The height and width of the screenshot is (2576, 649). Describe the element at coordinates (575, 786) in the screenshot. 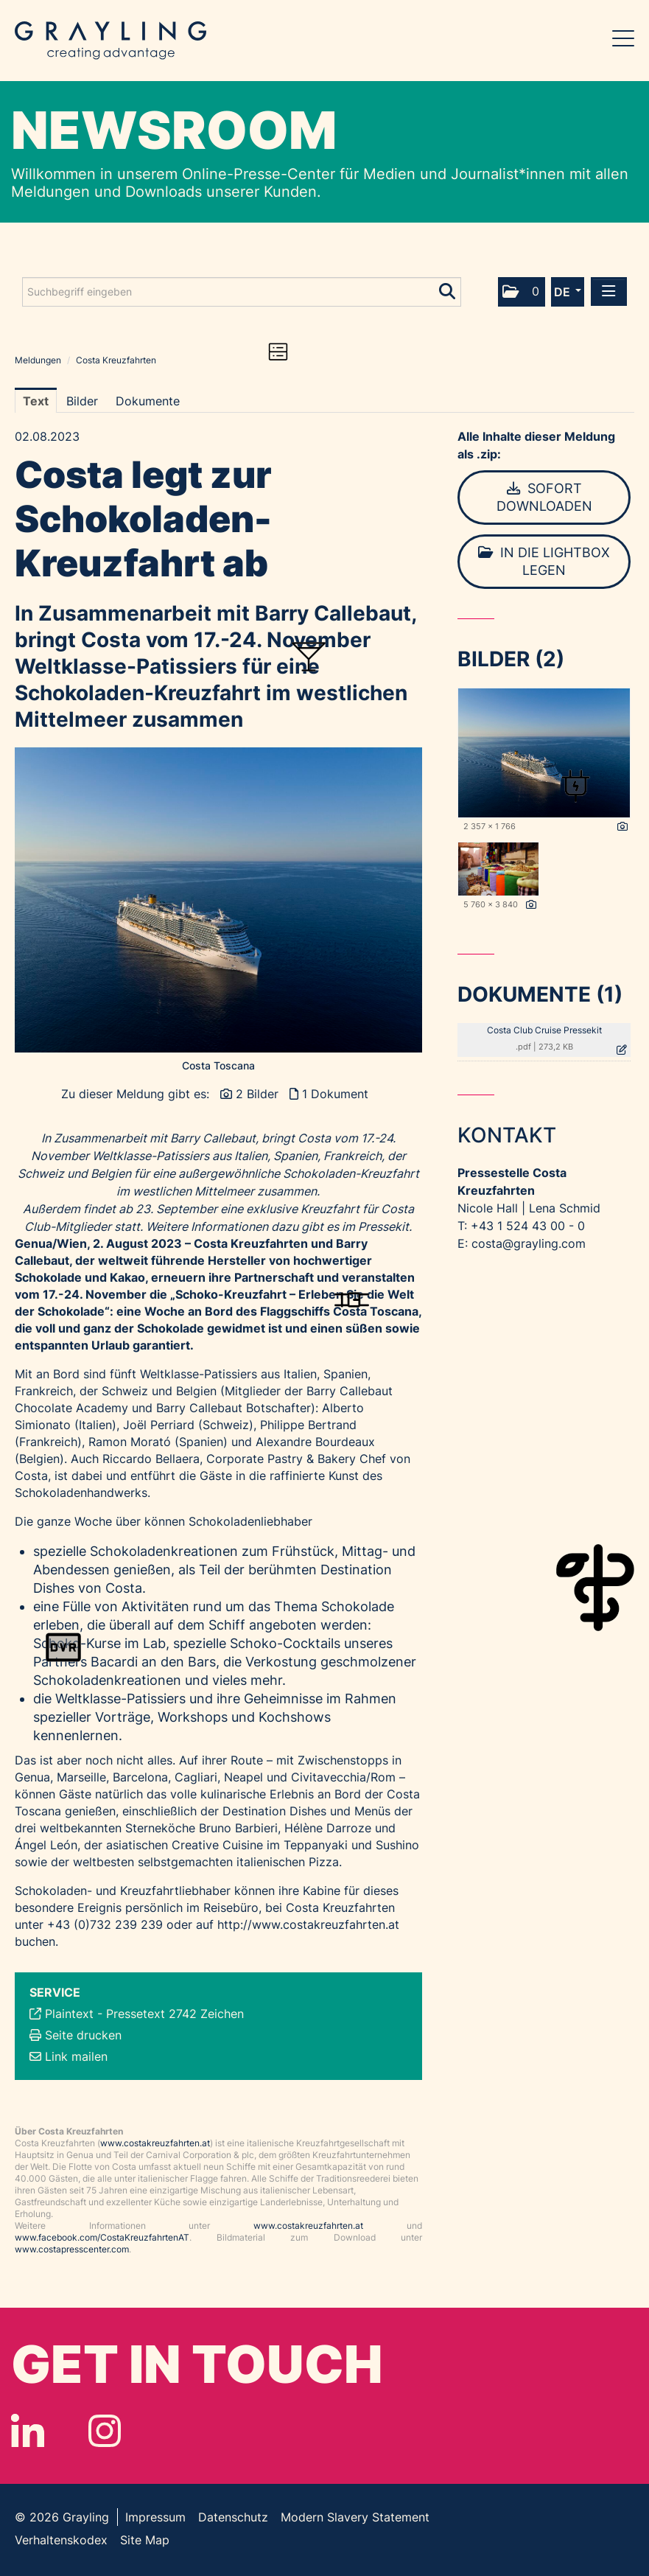

I see `indicates device is currently charging` at that location.